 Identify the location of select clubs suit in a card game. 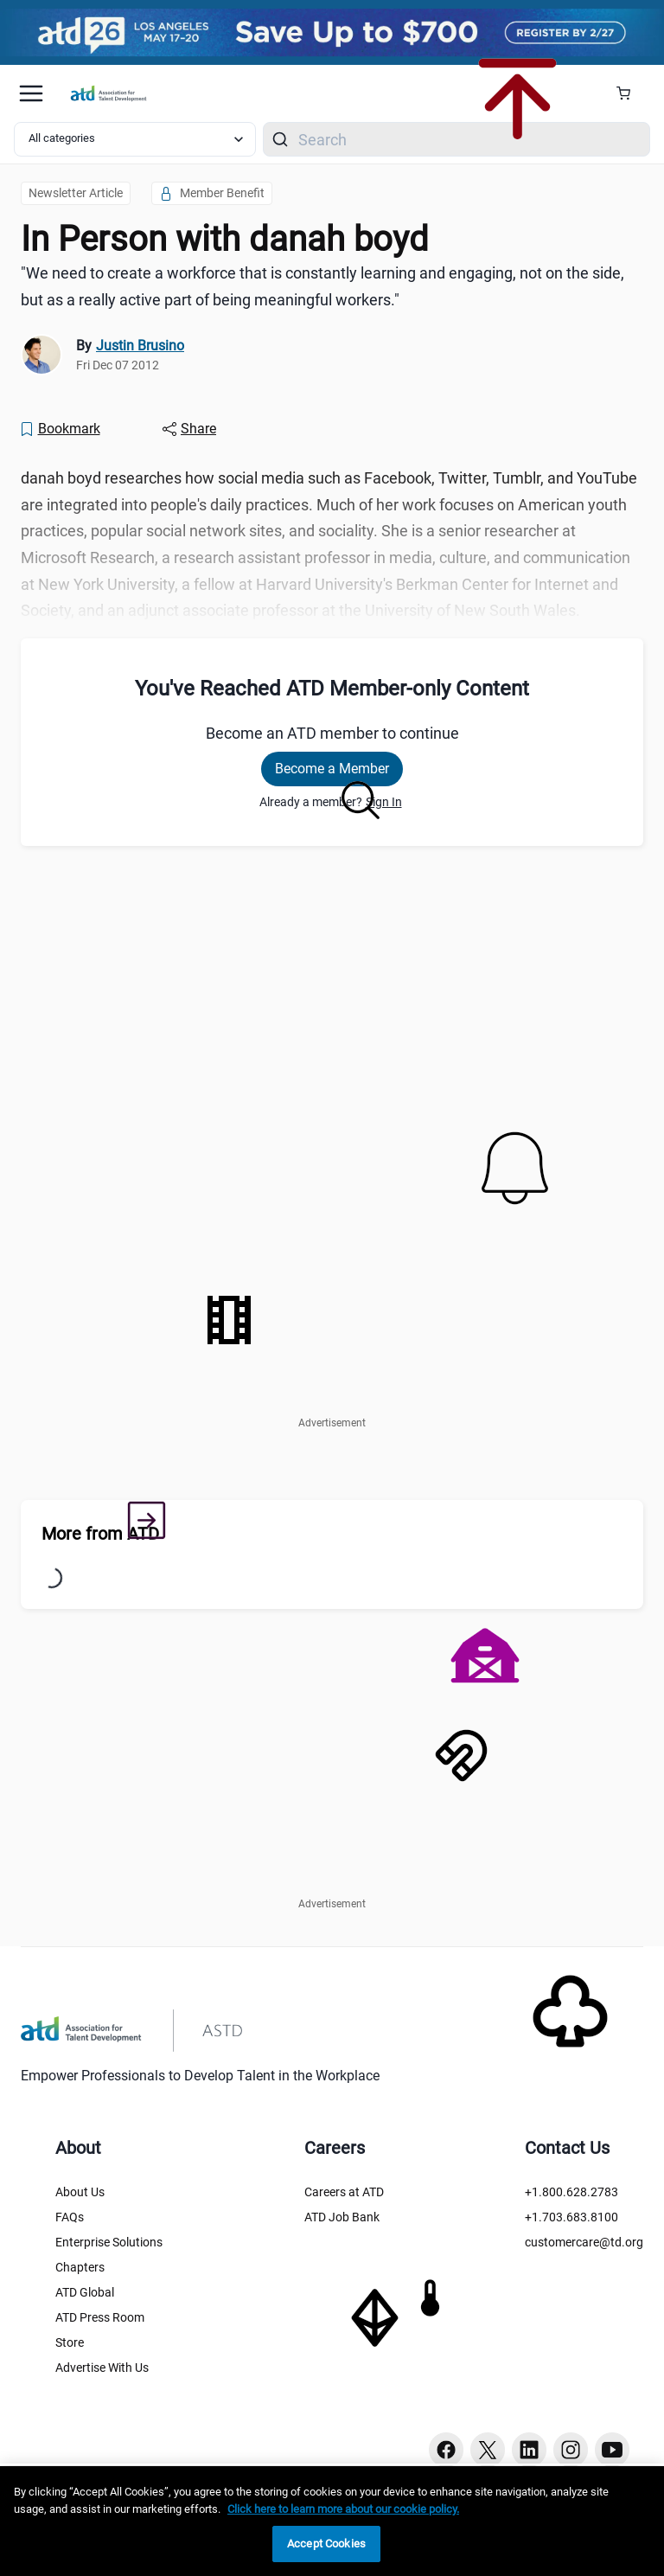
(570, 2012).